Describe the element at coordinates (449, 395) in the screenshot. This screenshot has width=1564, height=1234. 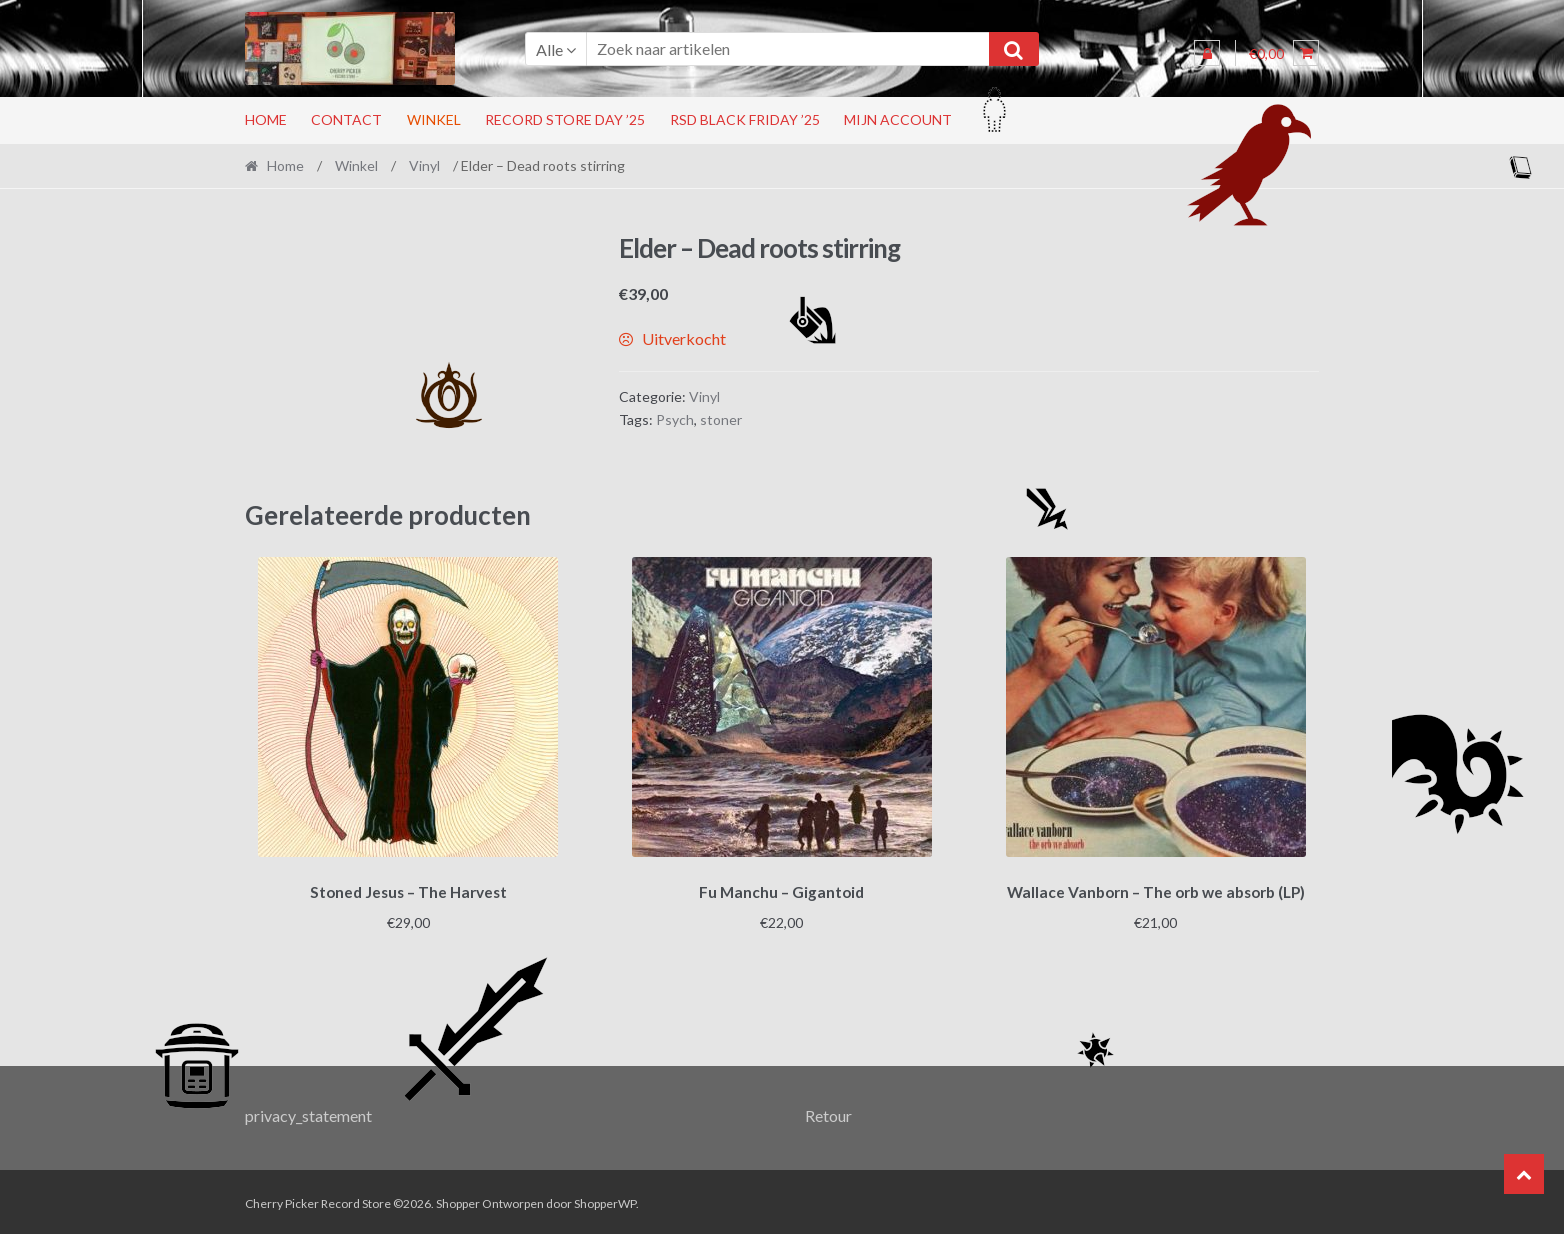
I see `decorative emblem or crest symbol` at that location.